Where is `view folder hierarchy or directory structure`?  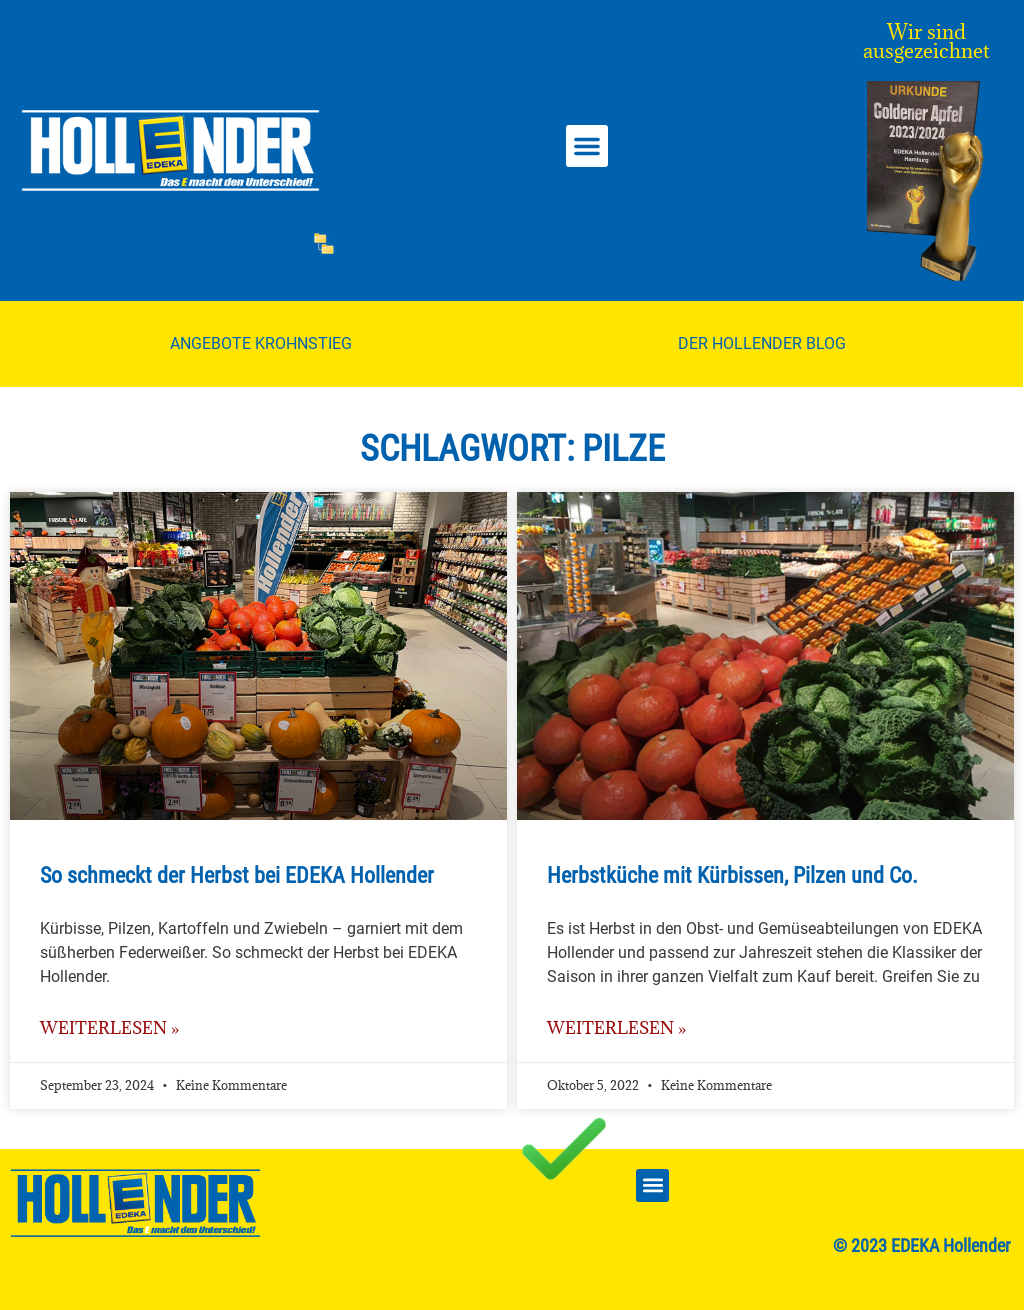
view folder hierarchy or directory structure is located at coordinates (324, 243).